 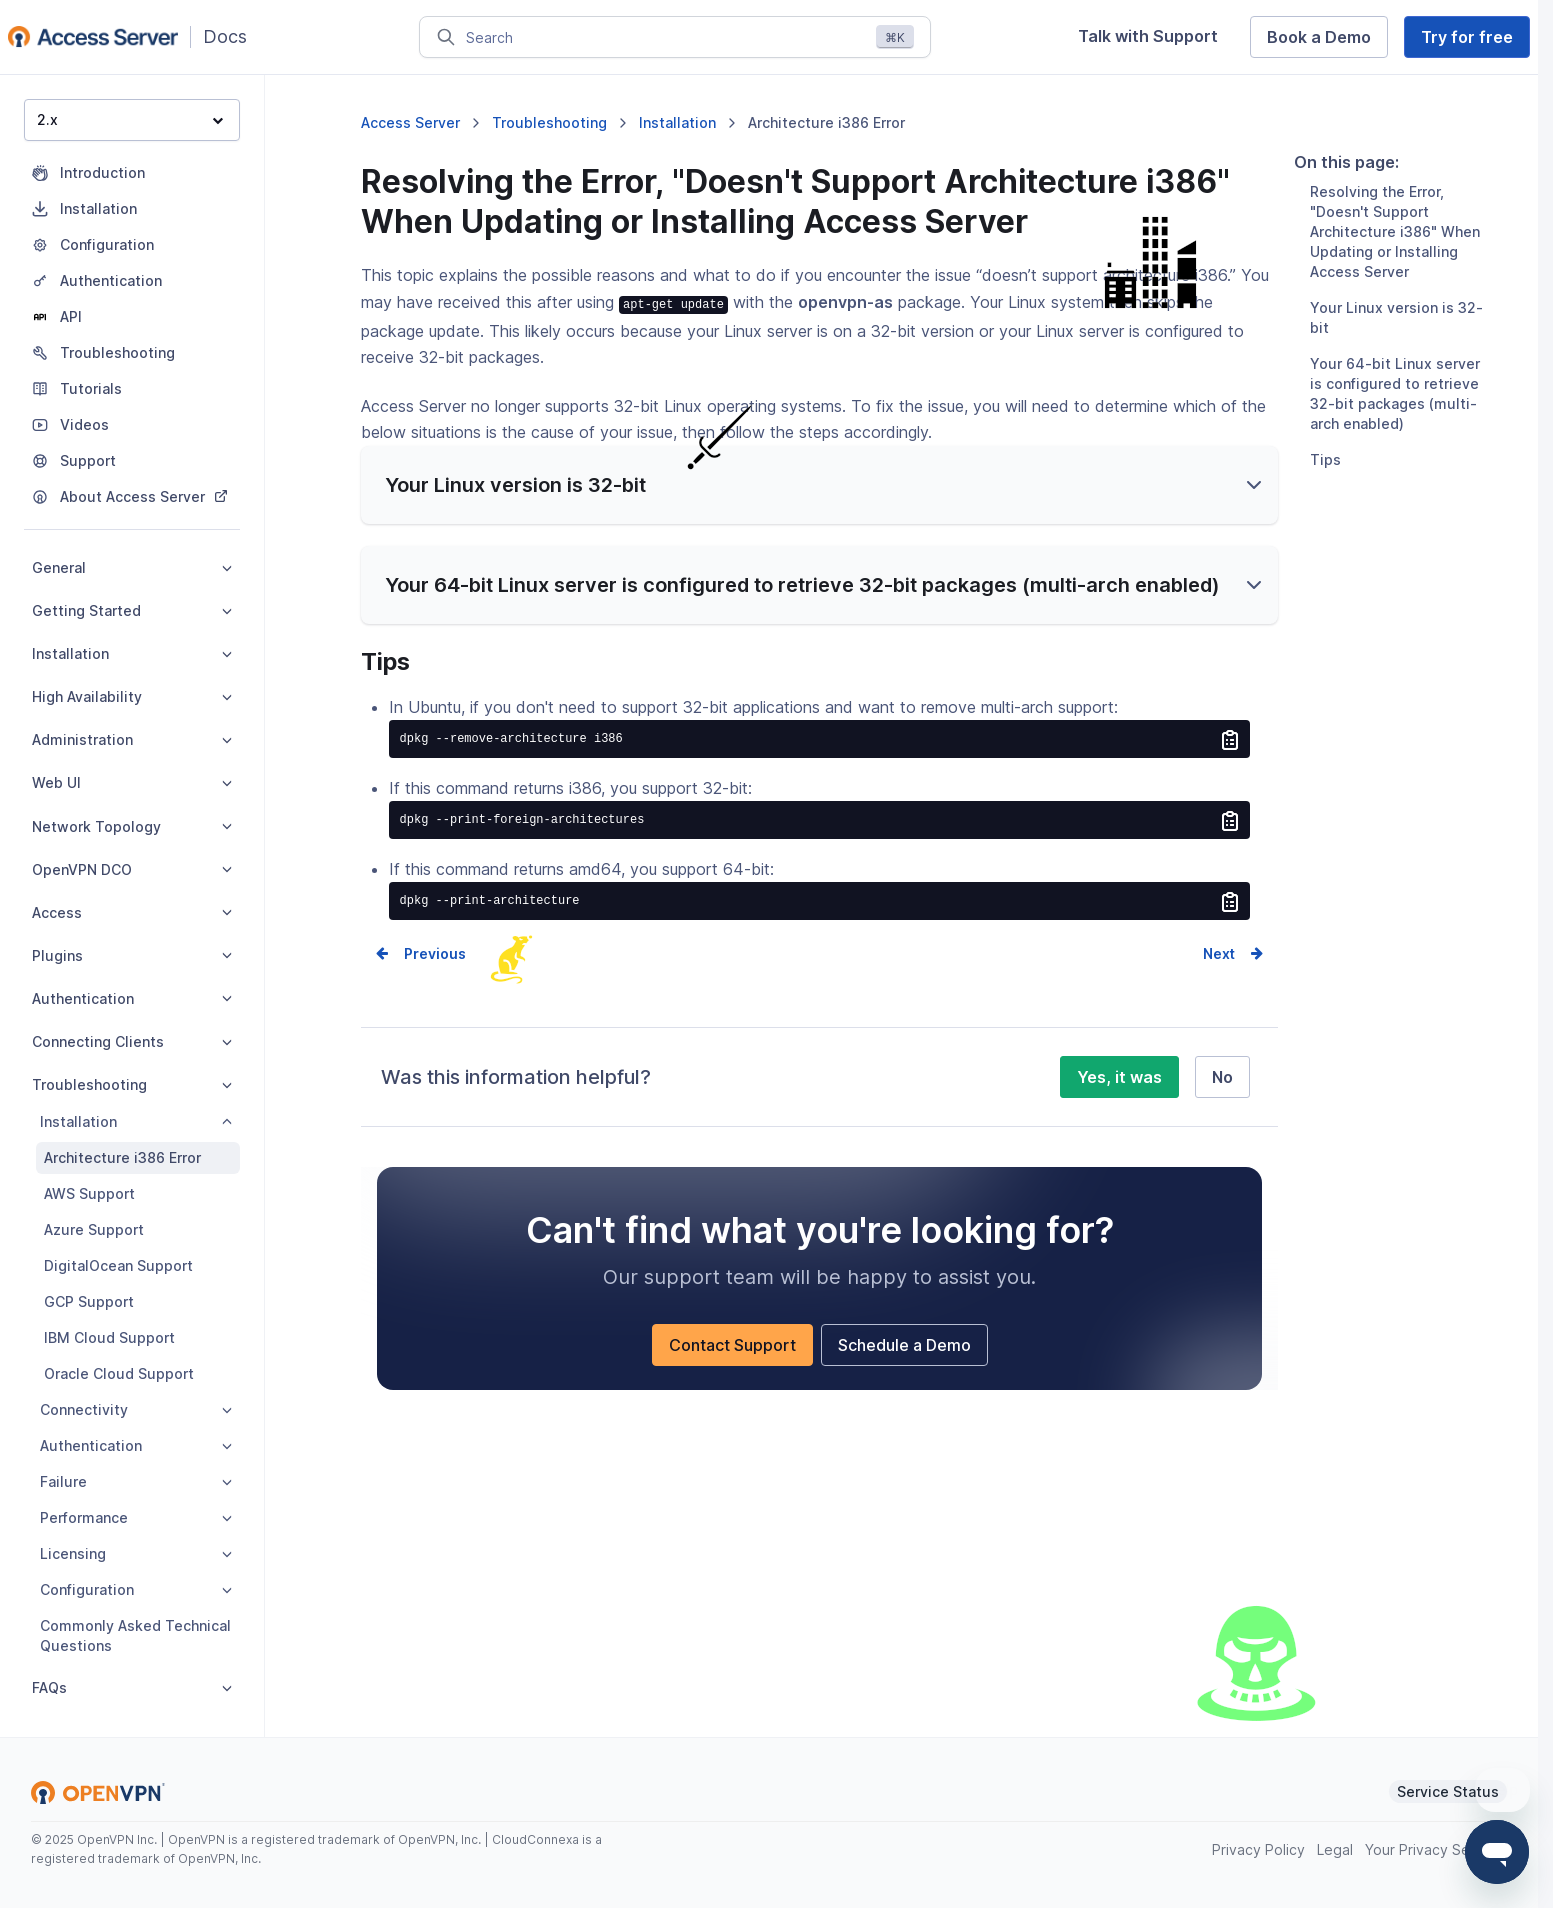 What do you see at coordinates (1150, 262) in the screenshot?
I see `view city or urban location` at bounding box center [1150, 262].